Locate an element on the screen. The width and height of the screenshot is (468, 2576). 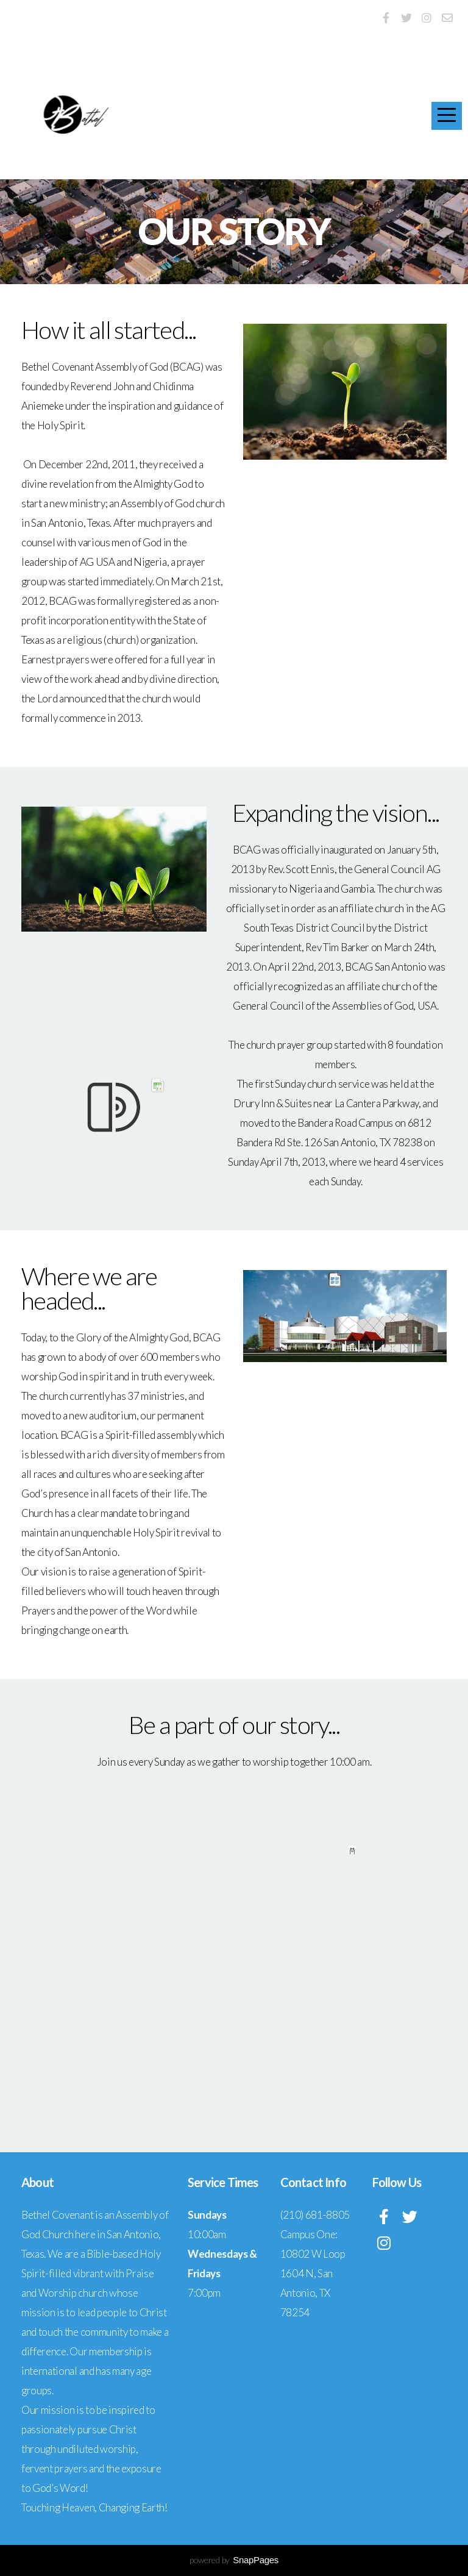
open a spreadsheet file is located at coordinates (157, 1085).